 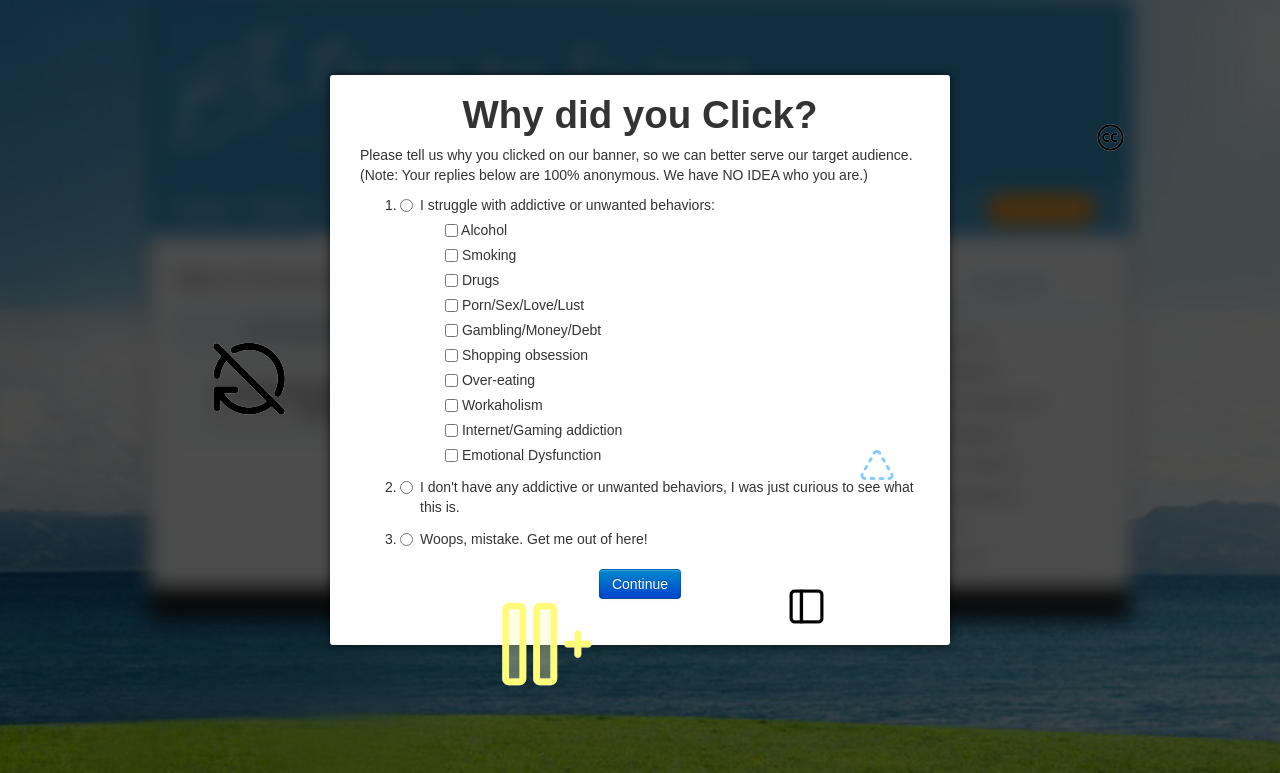 What do you see at coordinates (877, 465) in the screenshot?
I see `indicates an incomplete or in-progress shape` at bounding box center [877, 465].